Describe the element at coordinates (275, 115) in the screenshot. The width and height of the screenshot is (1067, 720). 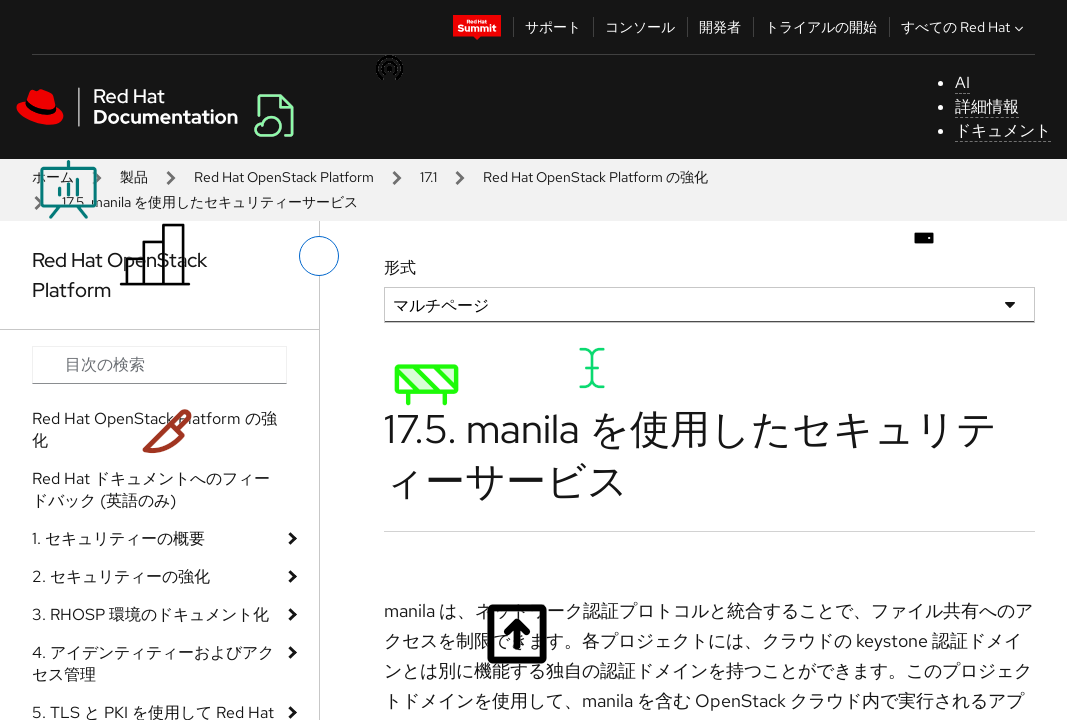
I see `access cloud-stored files` at that location.